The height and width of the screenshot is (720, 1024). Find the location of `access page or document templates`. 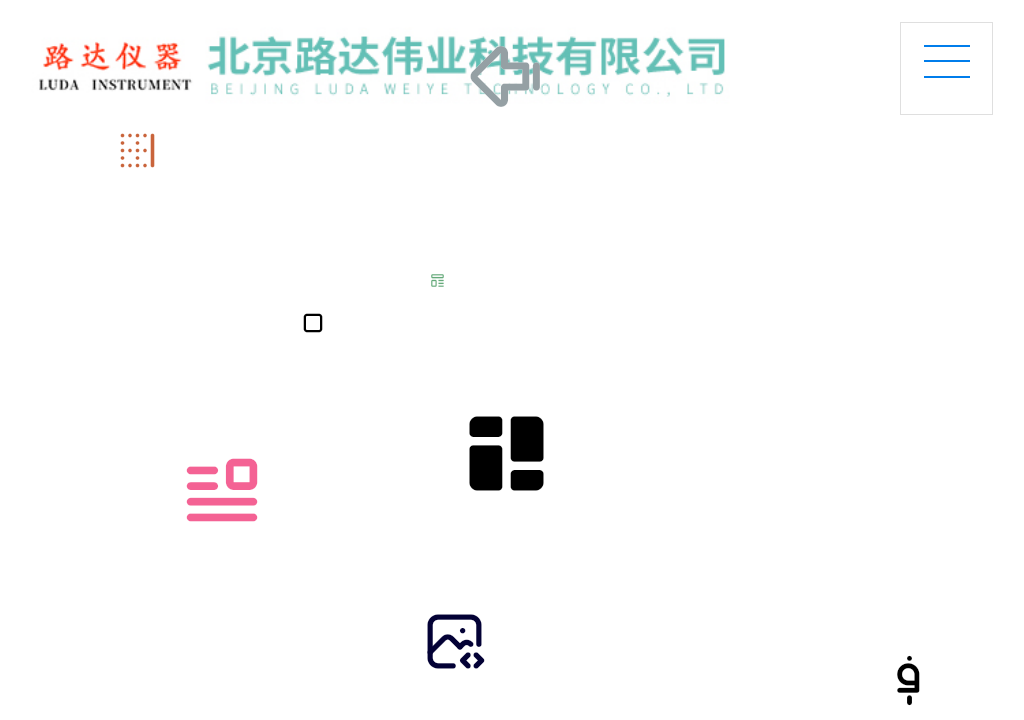

access page or document templates is located at coordinates (437, 280).